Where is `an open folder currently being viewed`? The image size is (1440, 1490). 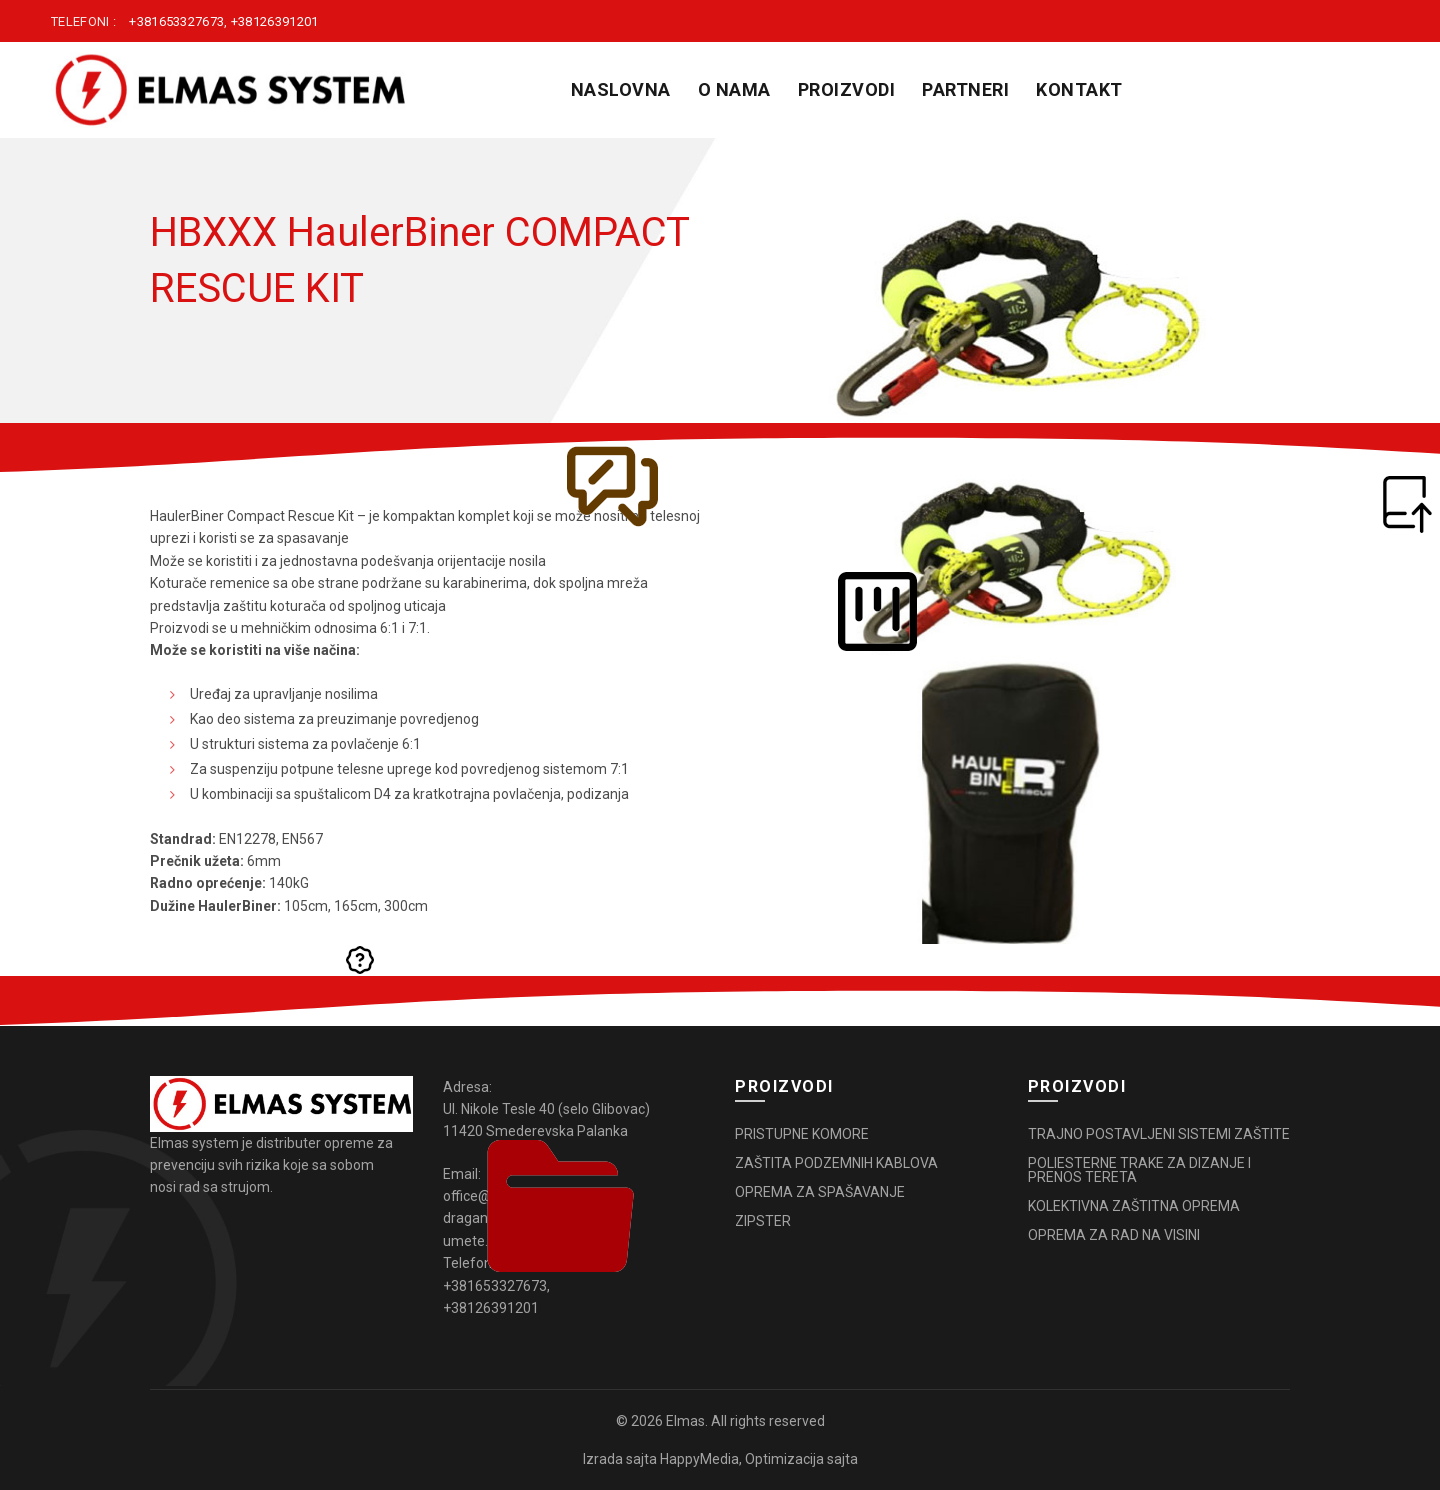
an open folder currently being viewed is located at coordinates (561, 1206).